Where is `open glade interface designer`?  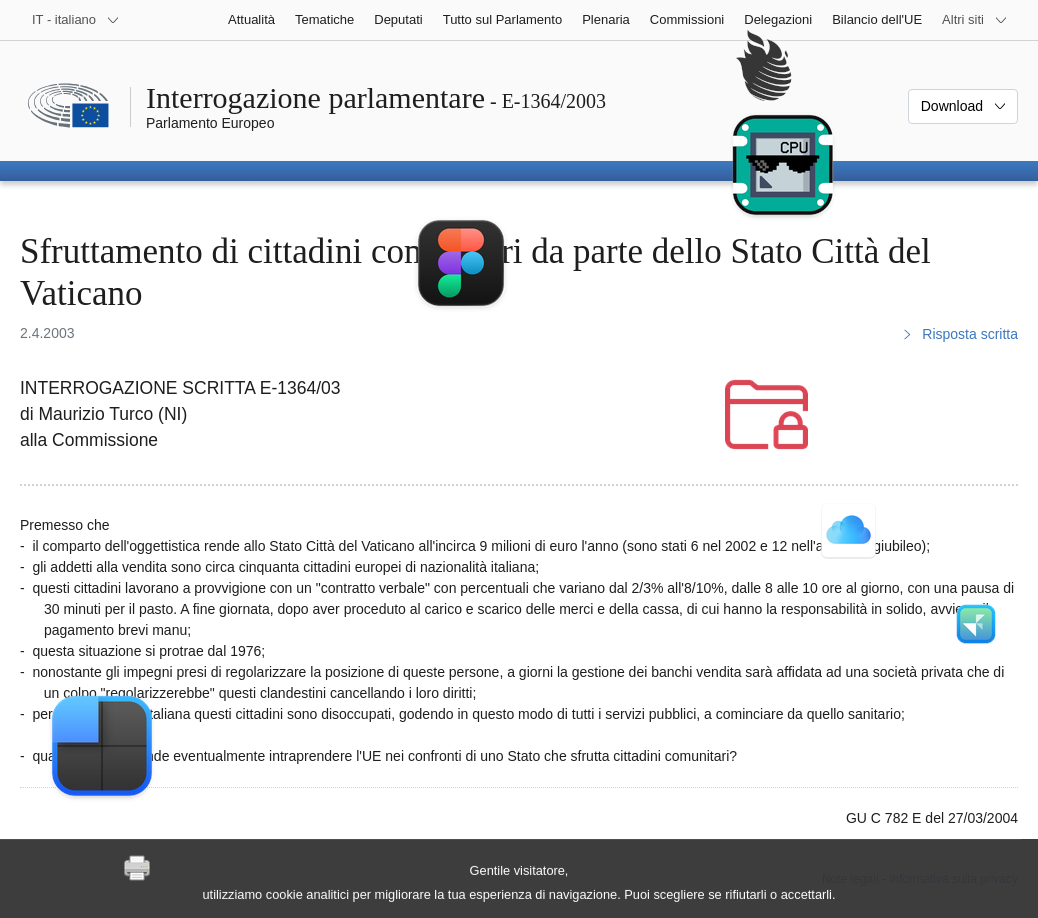 open glade interface designer is located at coordinates (763, 65).